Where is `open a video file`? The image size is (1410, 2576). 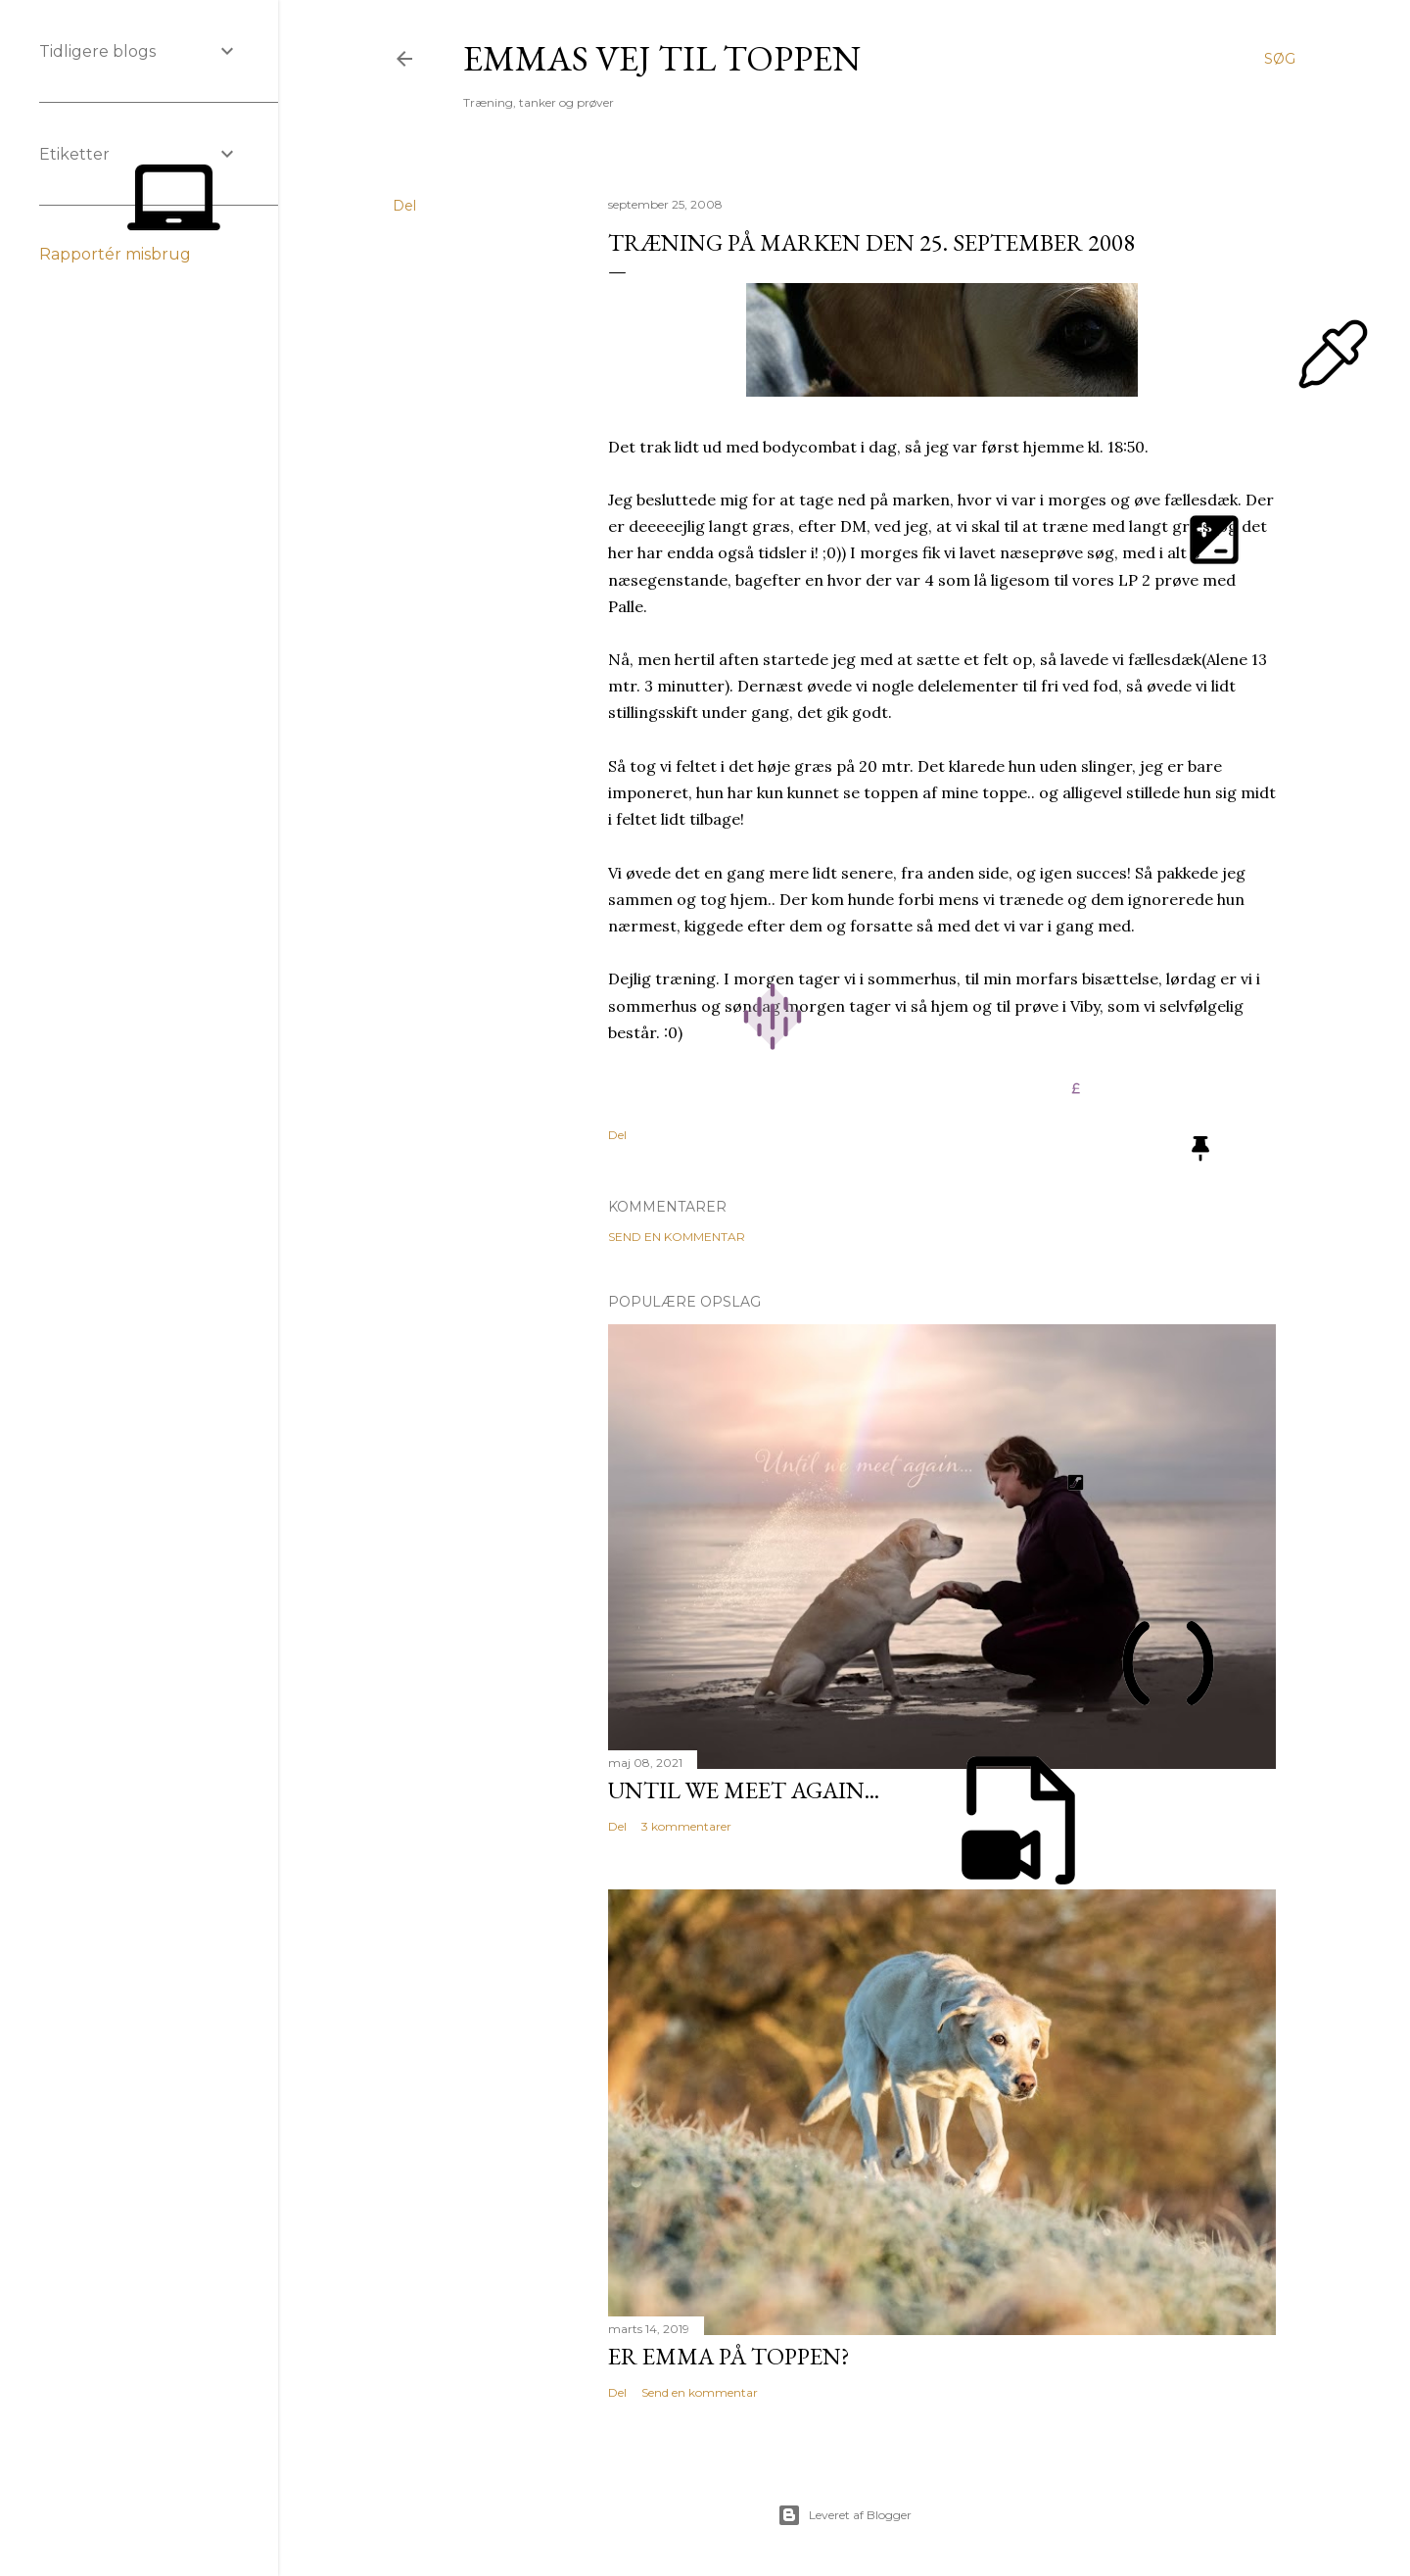
open a video file is located at coordinates (1020, 1820).